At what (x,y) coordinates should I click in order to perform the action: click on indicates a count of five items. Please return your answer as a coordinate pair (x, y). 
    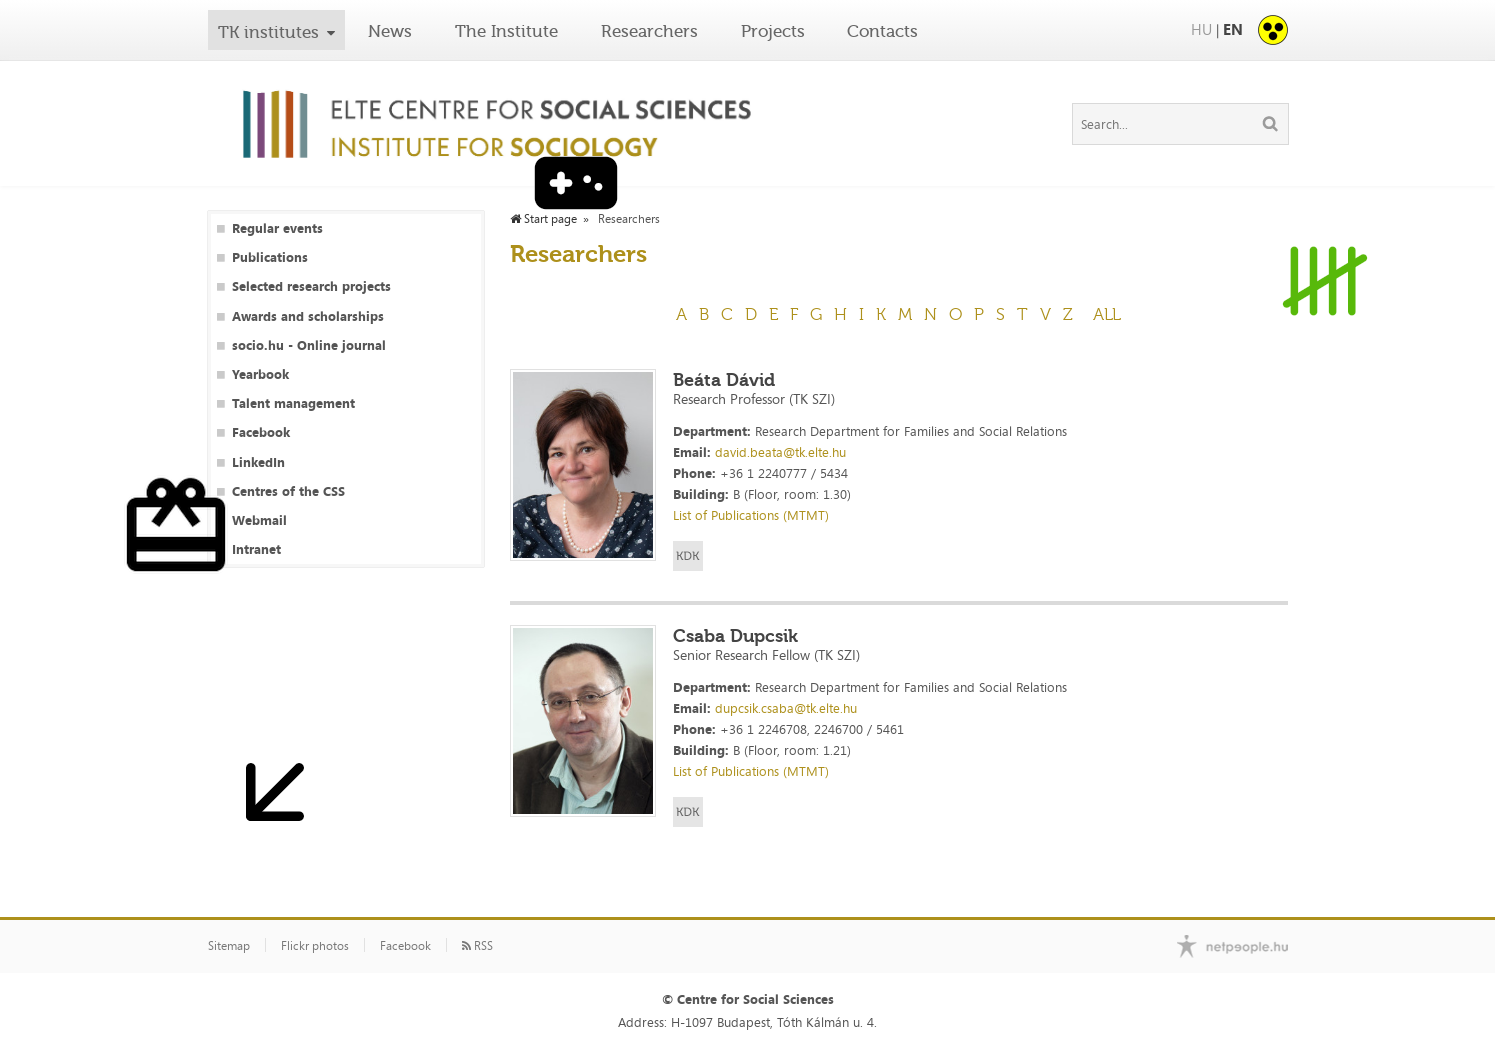
    Looking at the image, I should click on (1325, 281).